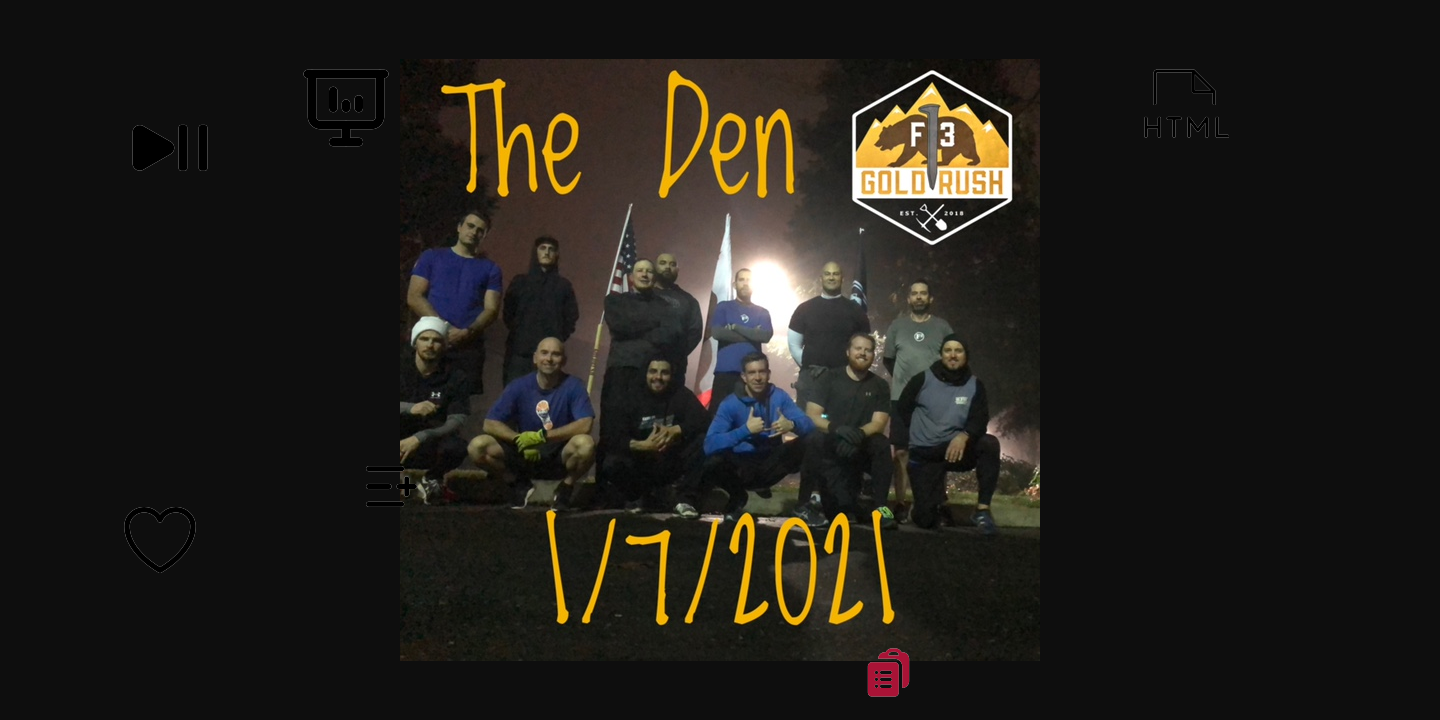  What do you see at coordinates (391, 486) in the screenshot?
I see `add a new item to the list` at bounding box center [391, 486].